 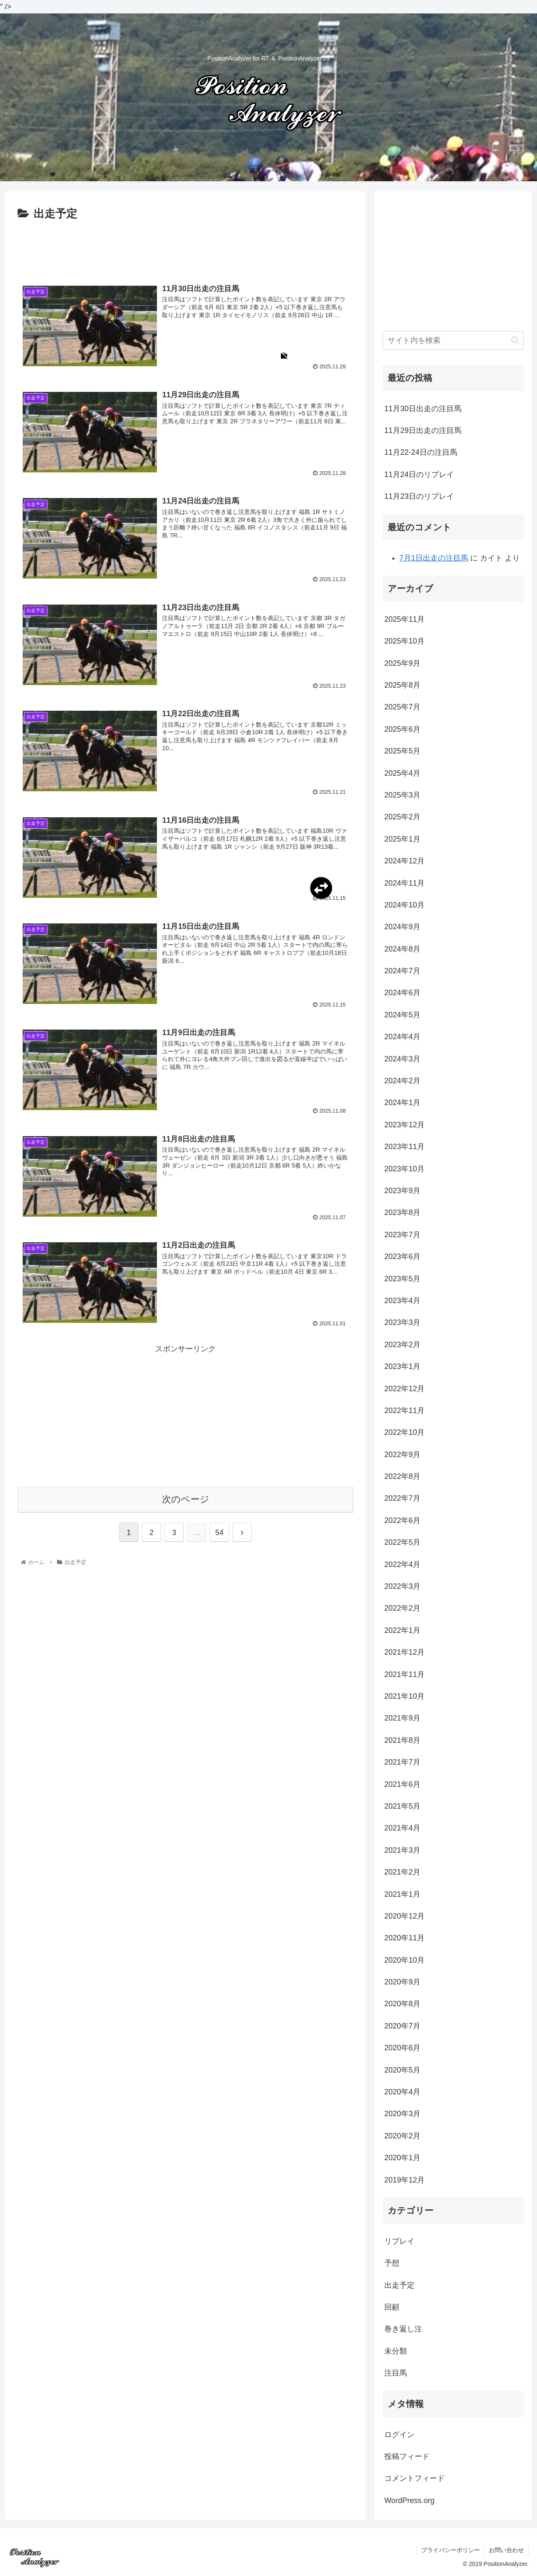 I want to click on swap or exchange items horizontally, so click(x=321, y=888).